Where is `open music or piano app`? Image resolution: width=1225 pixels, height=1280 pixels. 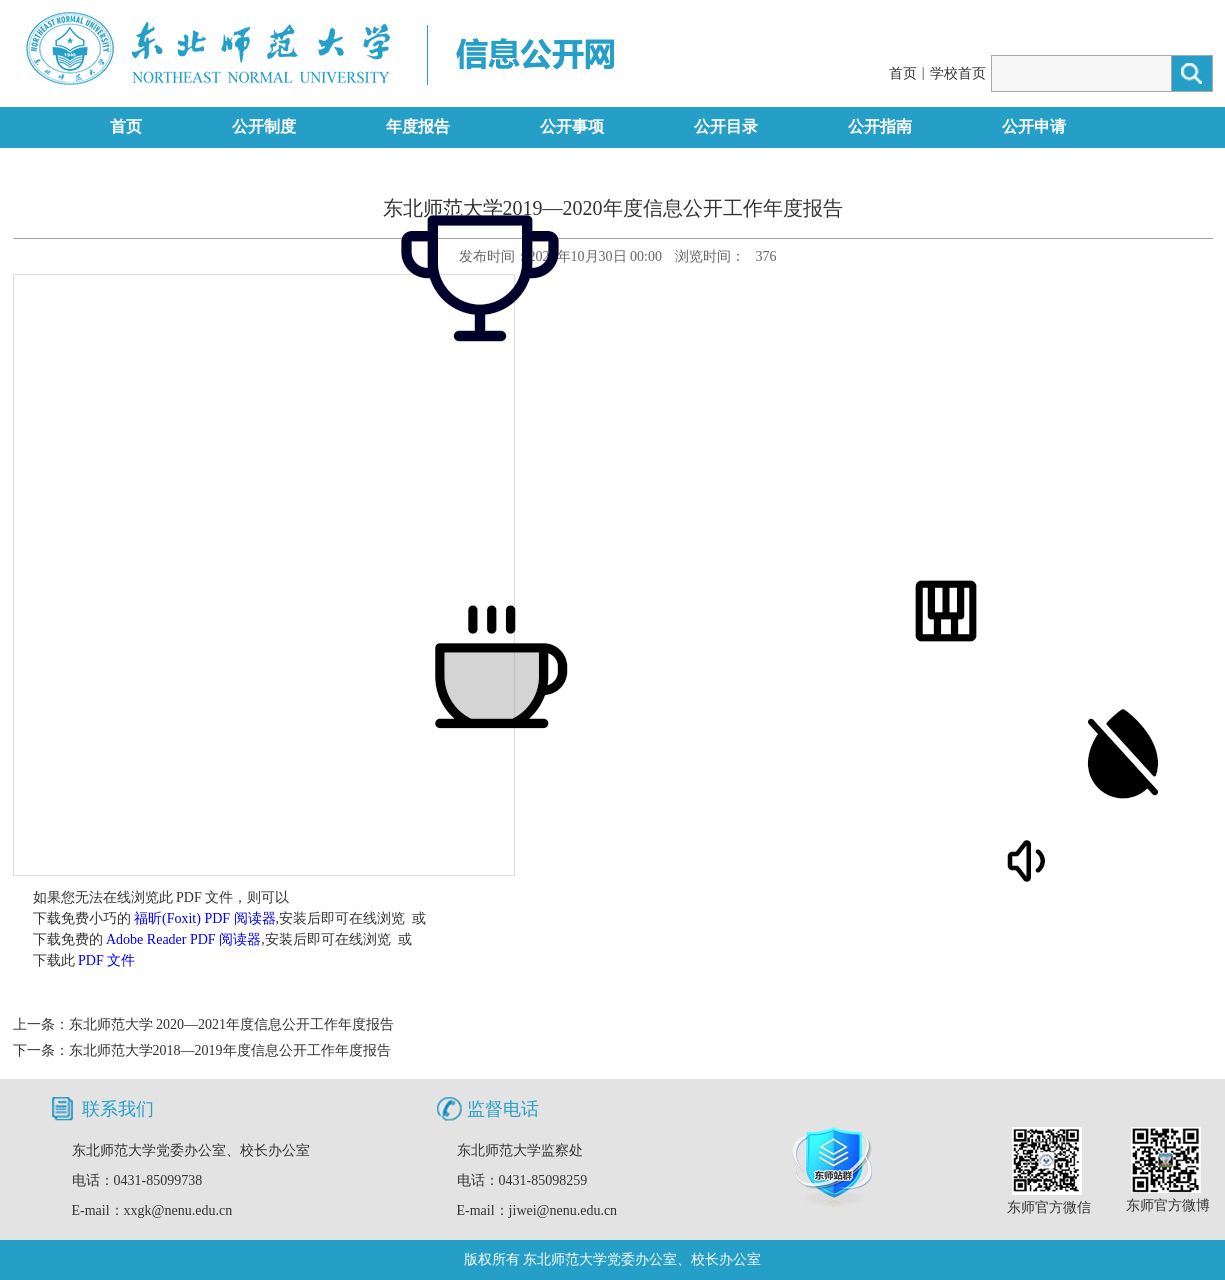 open music or piano app is located at coordinates (946, 611).